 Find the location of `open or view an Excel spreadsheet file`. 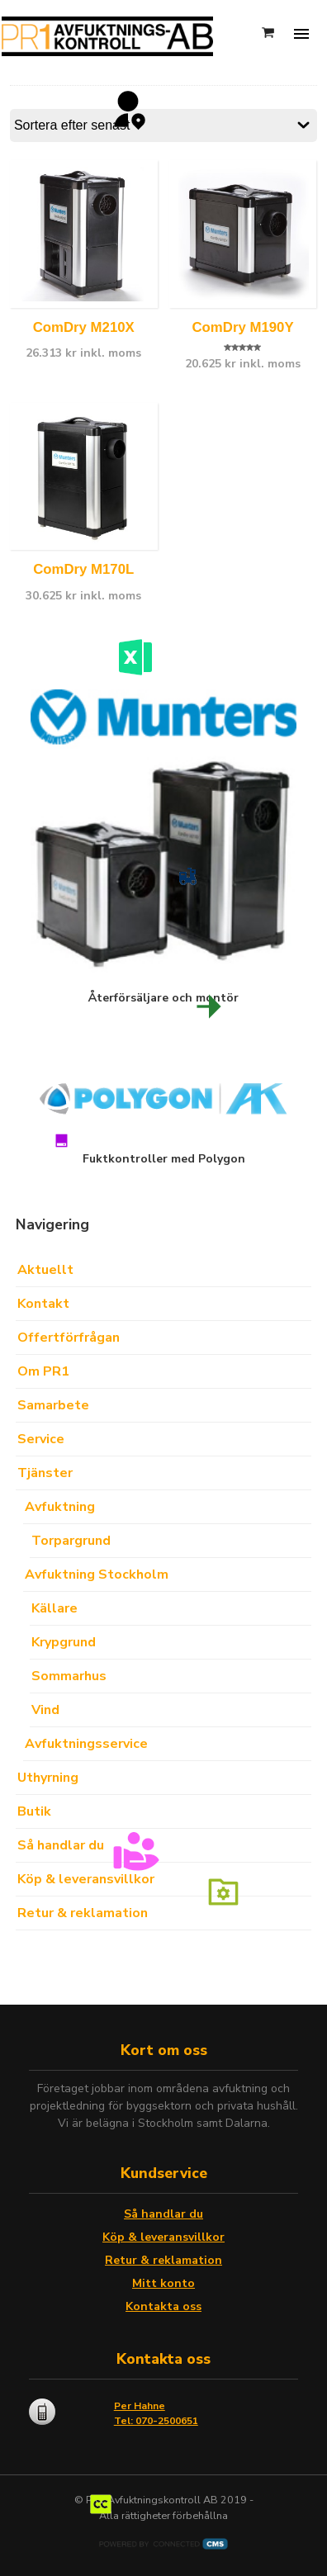

open or view an Excel spreadsheet file is located at coordinates (135, 657).